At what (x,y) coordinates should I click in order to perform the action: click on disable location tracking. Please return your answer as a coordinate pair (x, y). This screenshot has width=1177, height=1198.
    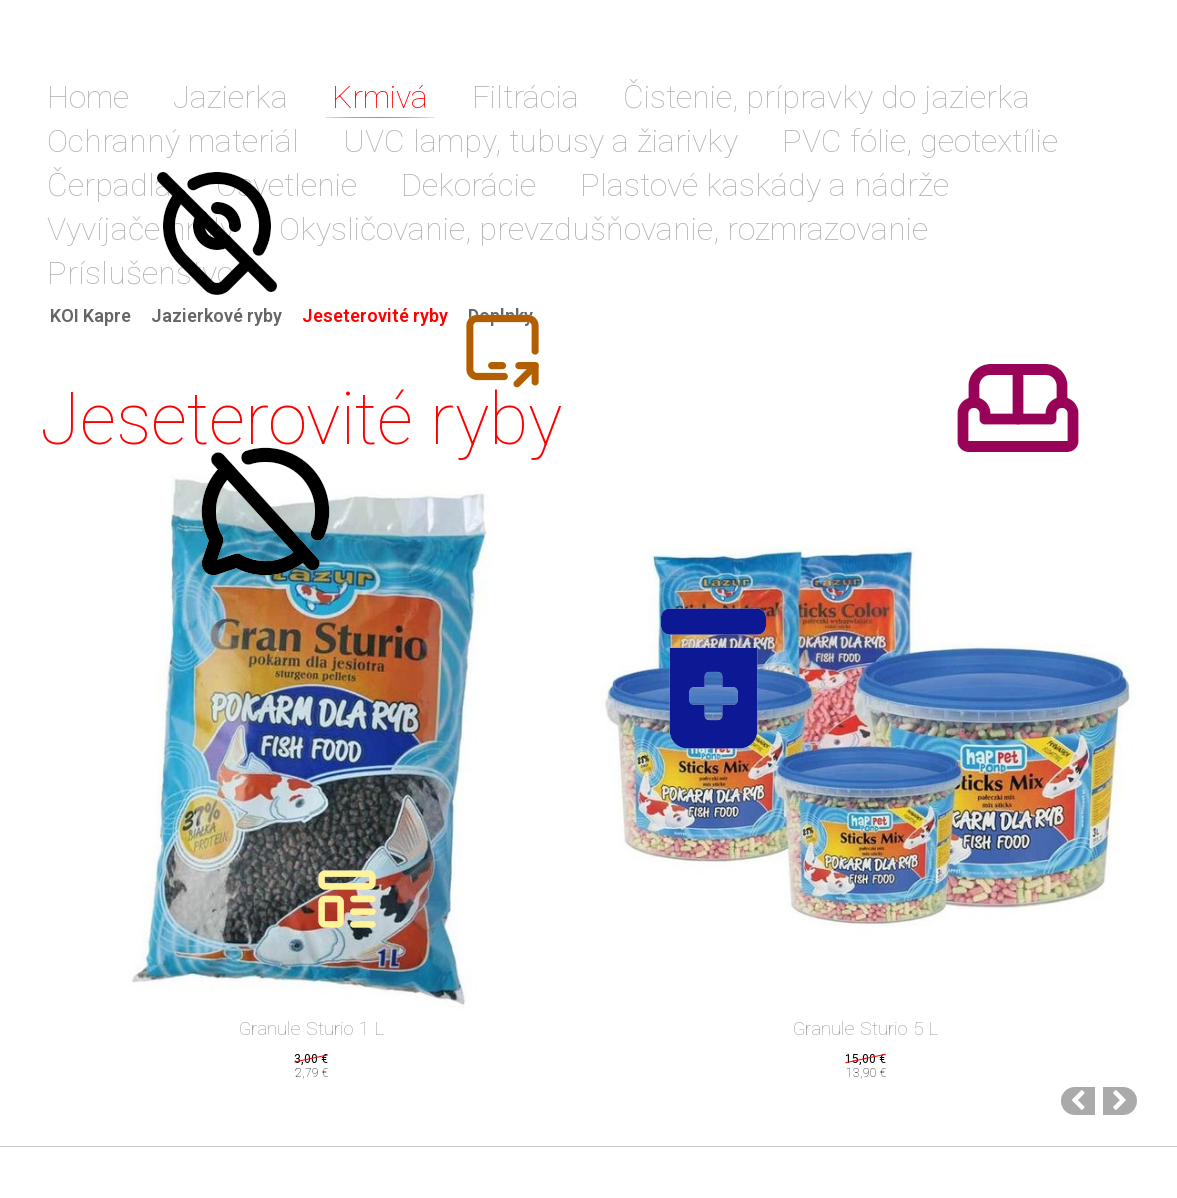
    Looking at the image, I should click on (217, 232).